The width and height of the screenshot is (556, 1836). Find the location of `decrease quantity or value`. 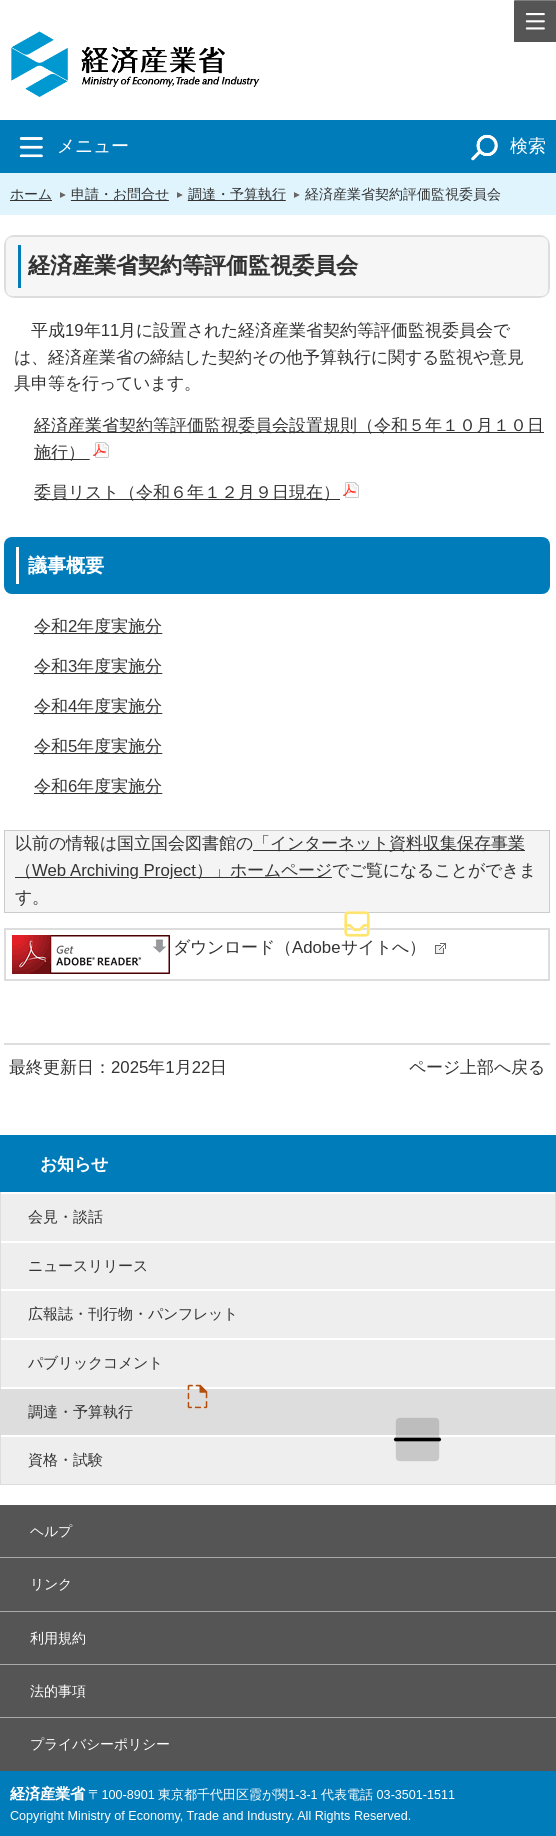

decrease quantity or value is located at coordinates (417, 1439).